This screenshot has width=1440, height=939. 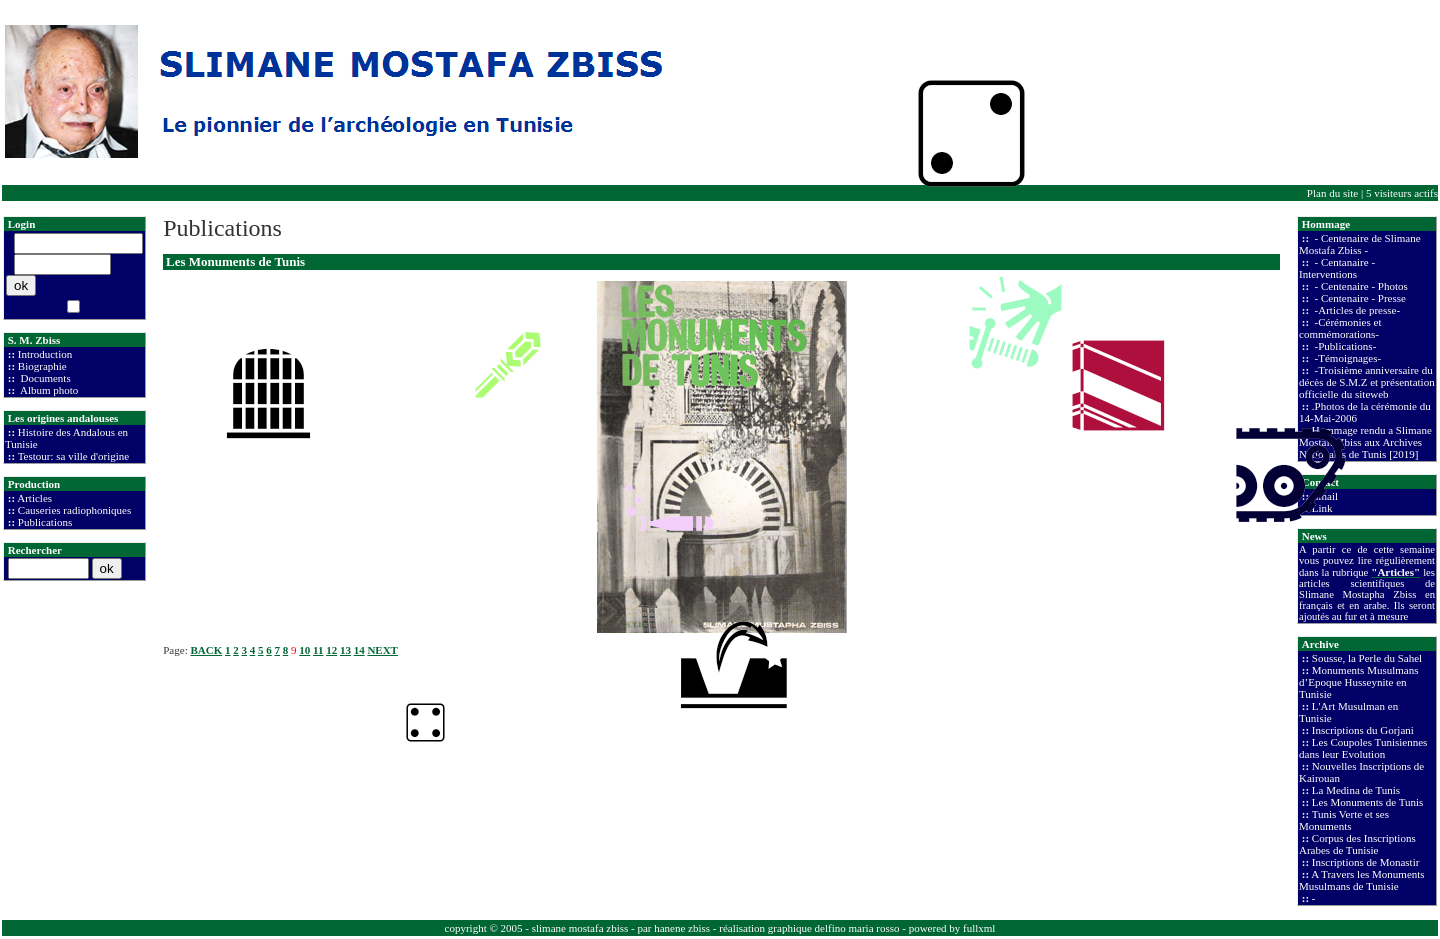 What do you see at coordinates (268, 393) in the screenshot?
I see `indicates a jail or prison location` at bounding box center [268, 393].